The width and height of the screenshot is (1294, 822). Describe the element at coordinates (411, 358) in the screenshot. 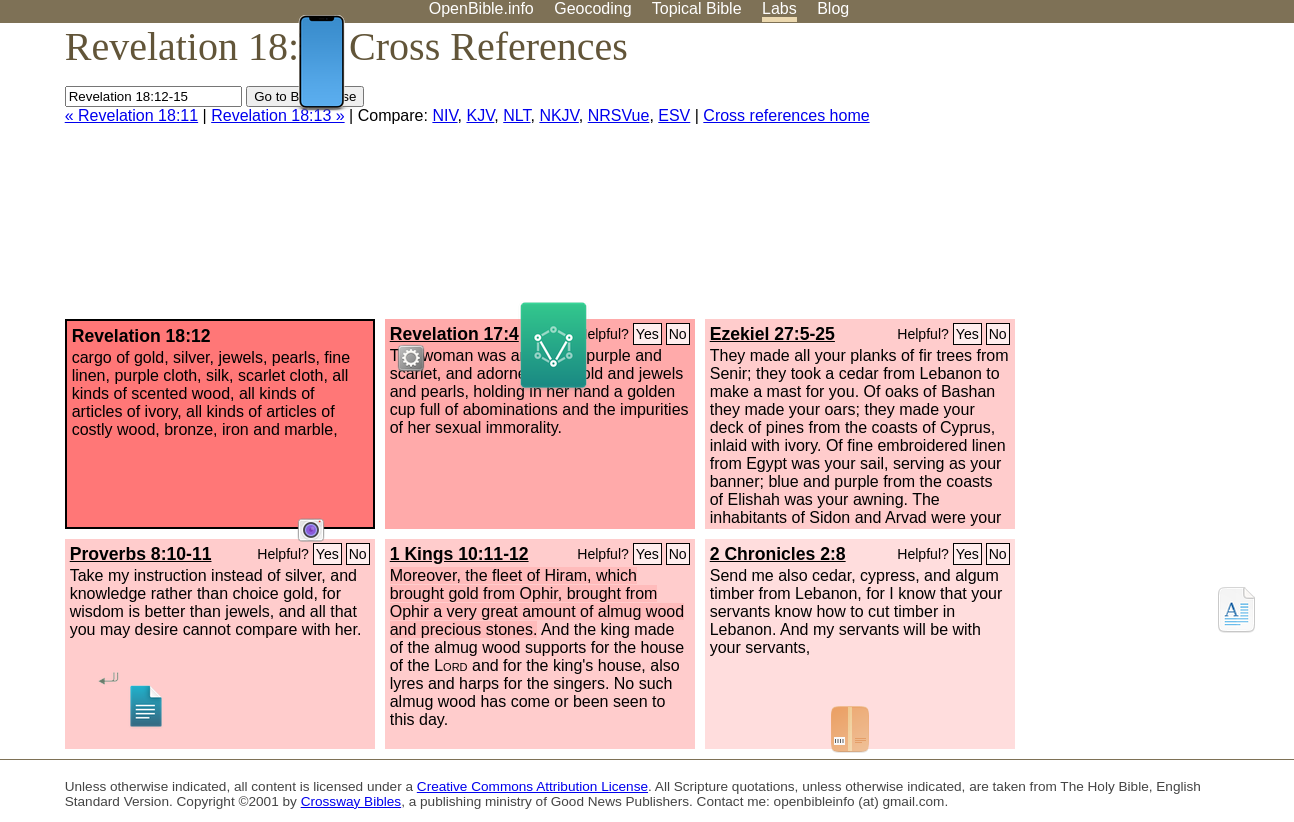

I see `executable application file` at that location.